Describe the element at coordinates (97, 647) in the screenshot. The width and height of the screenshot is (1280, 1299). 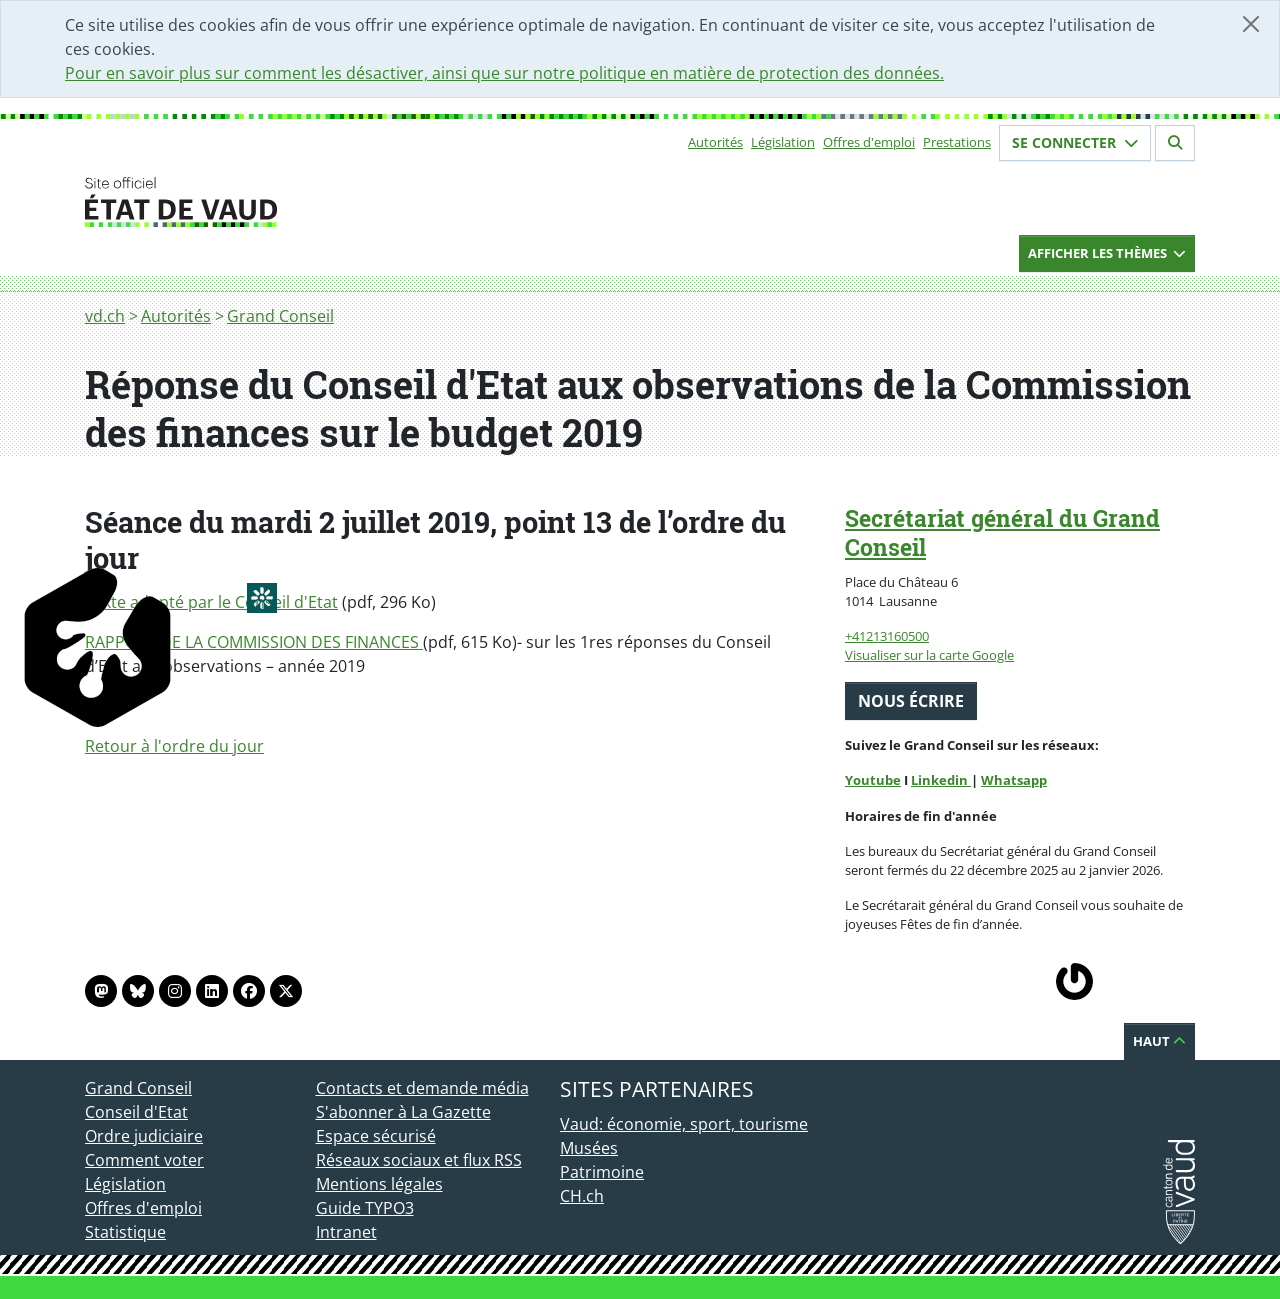
I see `link to Treehouse learning platform` at that location.